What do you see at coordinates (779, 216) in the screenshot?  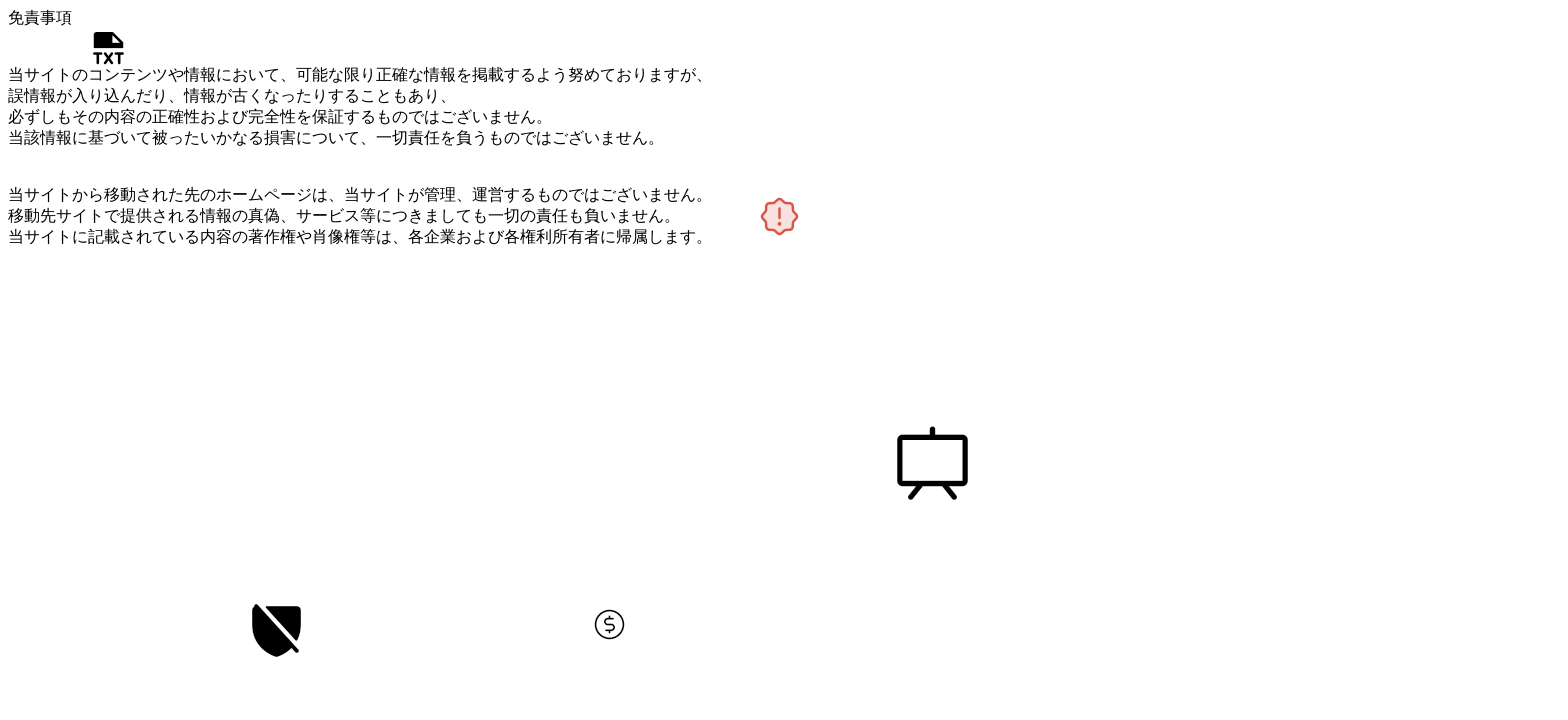 I see `indicates a warning or important notice` at bounding box center [779, 216].